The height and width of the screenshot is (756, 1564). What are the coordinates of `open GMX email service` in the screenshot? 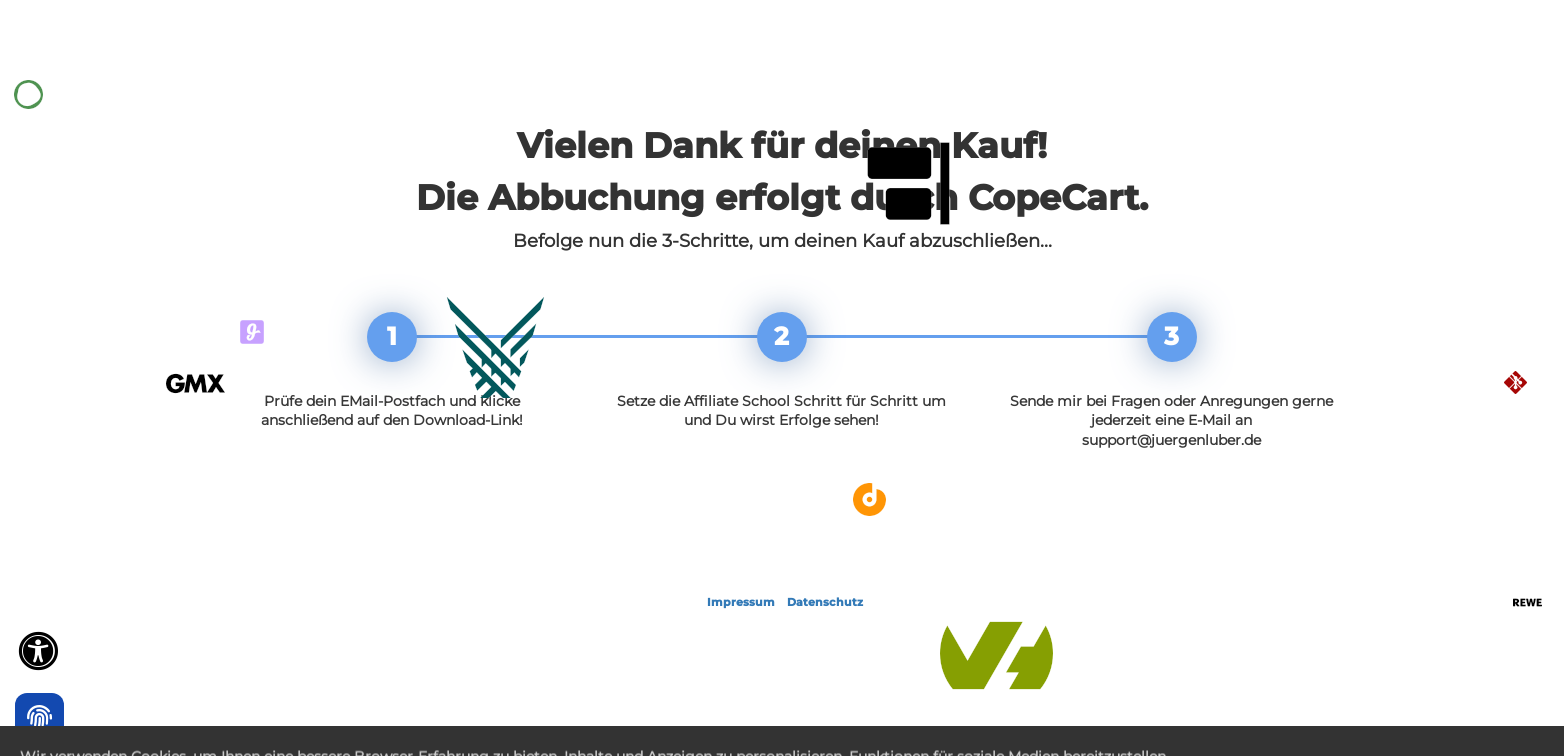 It's located at (195, 383).